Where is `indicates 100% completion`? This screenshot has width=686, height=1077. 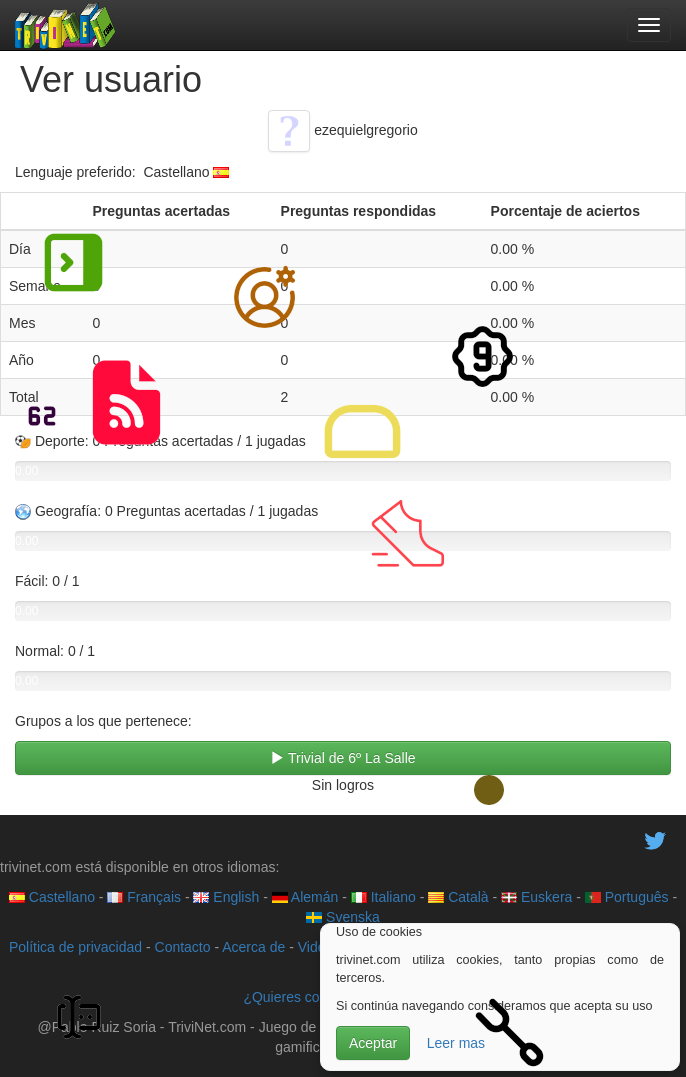
indicates 100% completion is located at coordinates (489, 790).